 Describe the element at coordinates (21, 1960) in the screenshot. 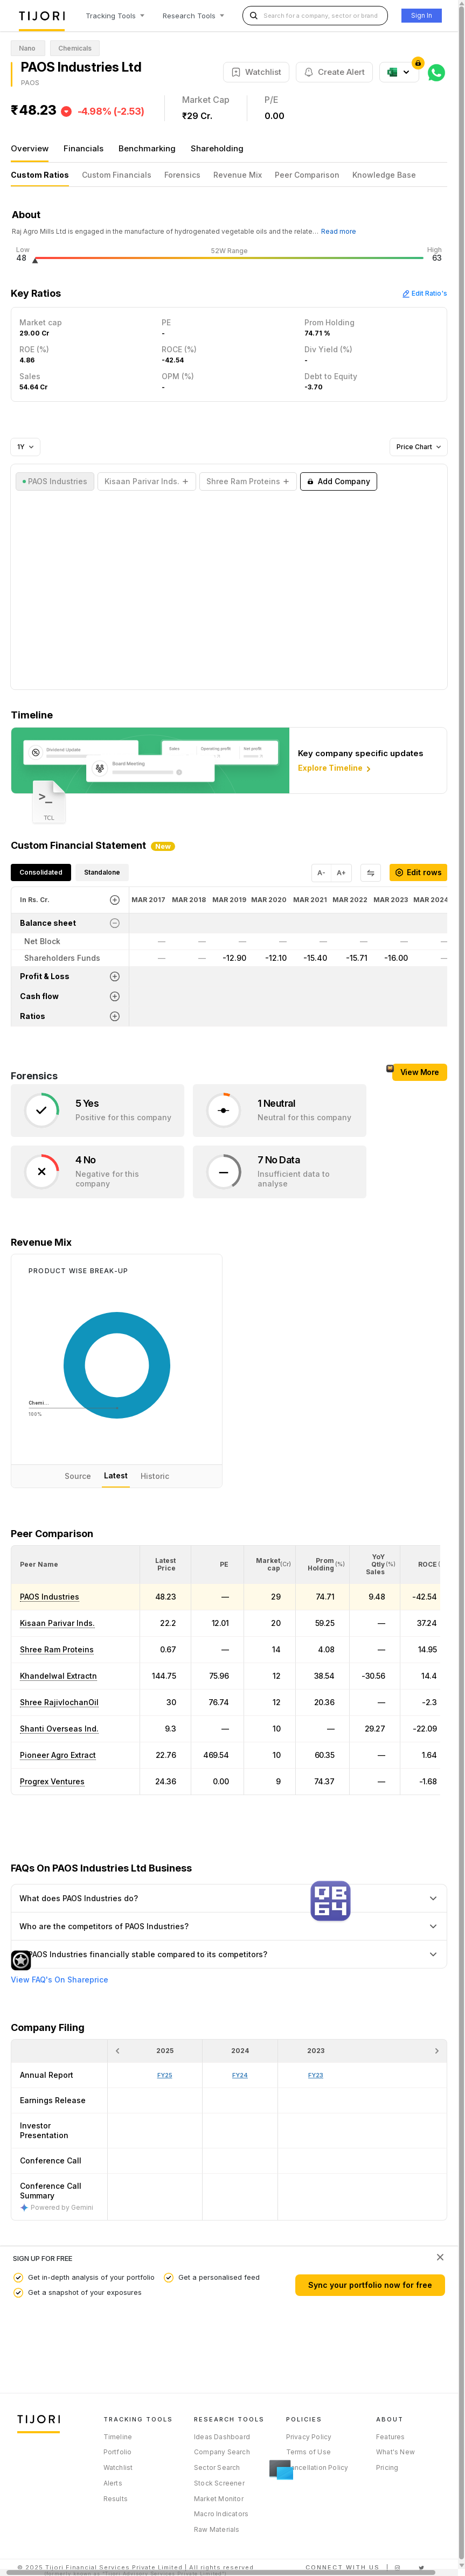

I see `launch rimworld` at that location.